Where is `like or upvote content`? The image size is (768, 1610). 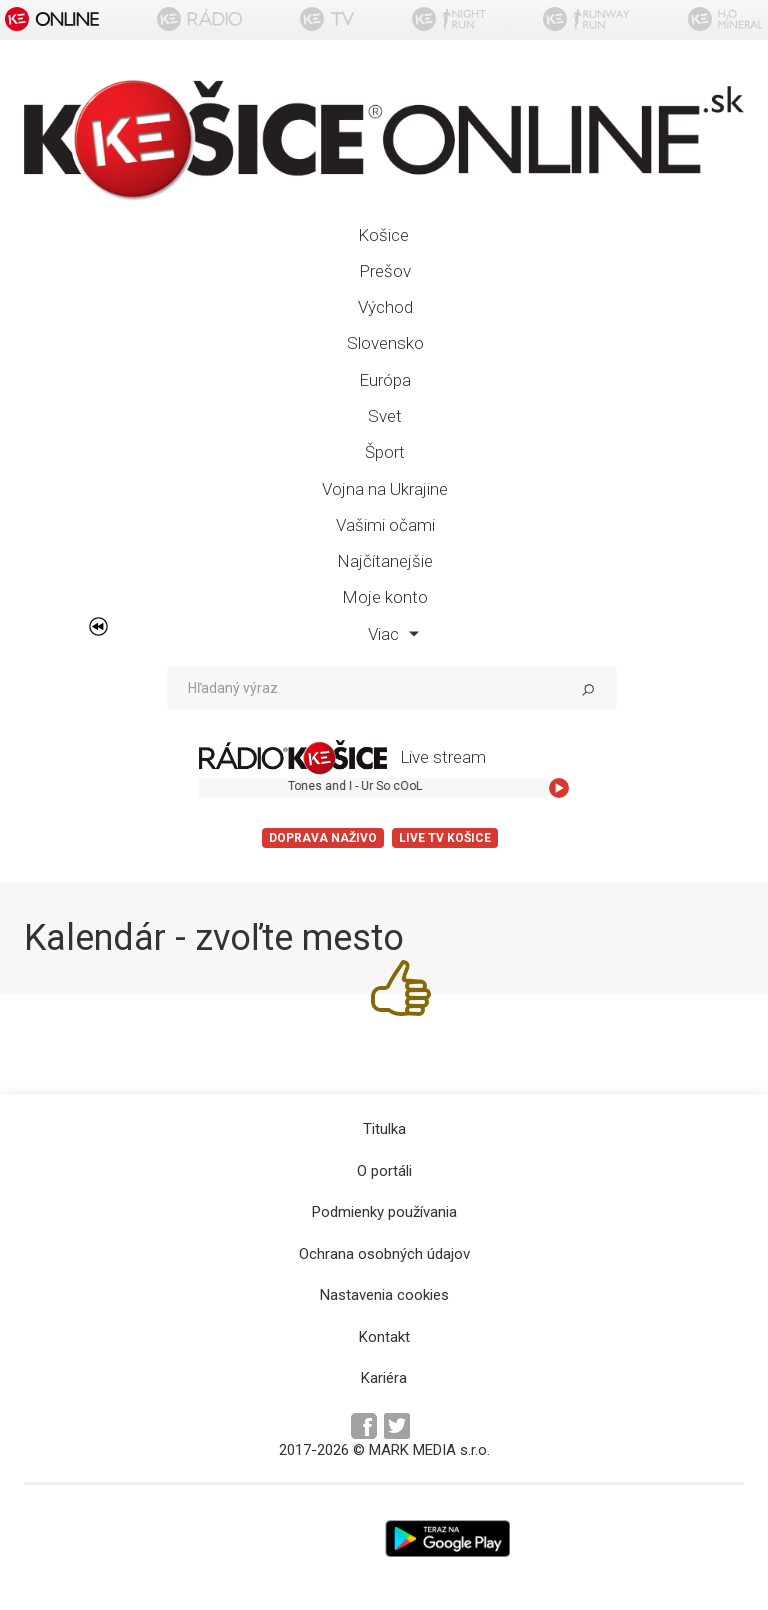
like or upvote content is located at coordinates (401, 988).